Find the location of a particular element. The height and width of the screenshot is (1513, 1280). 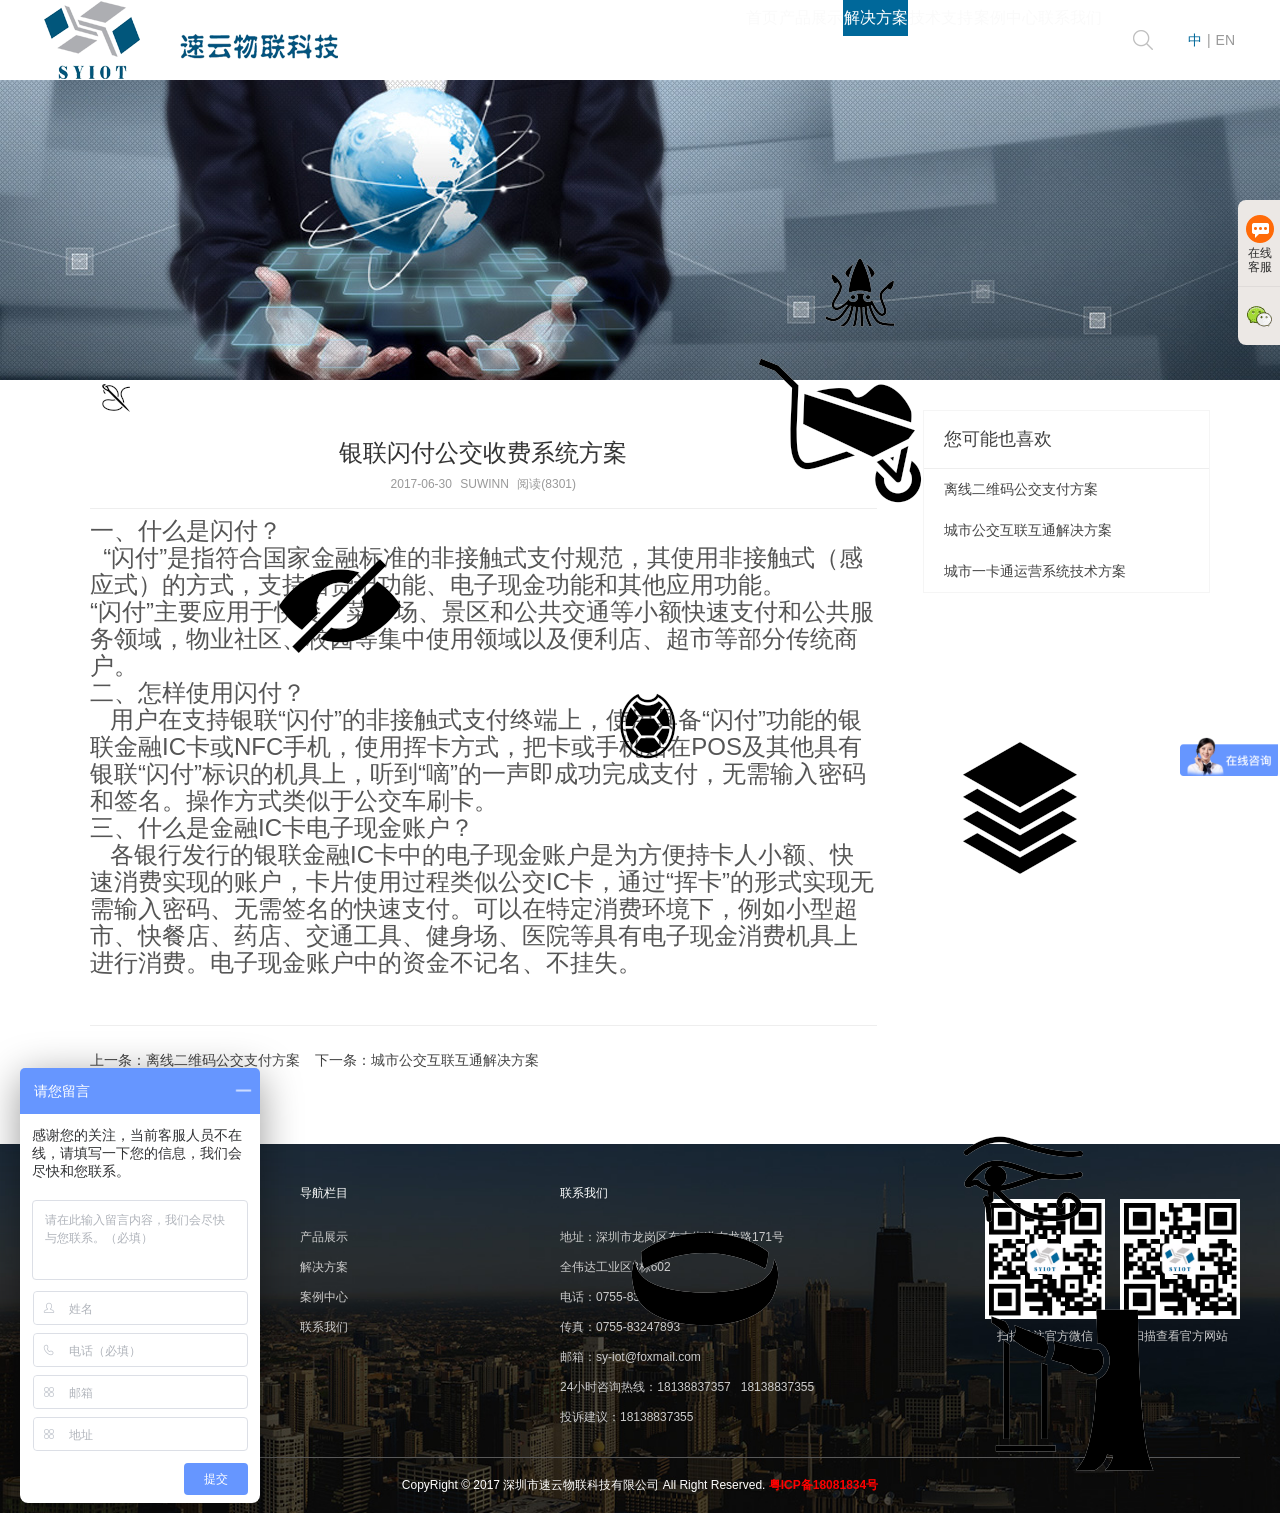

access sewing or crafting tools is located at coordinates (116, 398).